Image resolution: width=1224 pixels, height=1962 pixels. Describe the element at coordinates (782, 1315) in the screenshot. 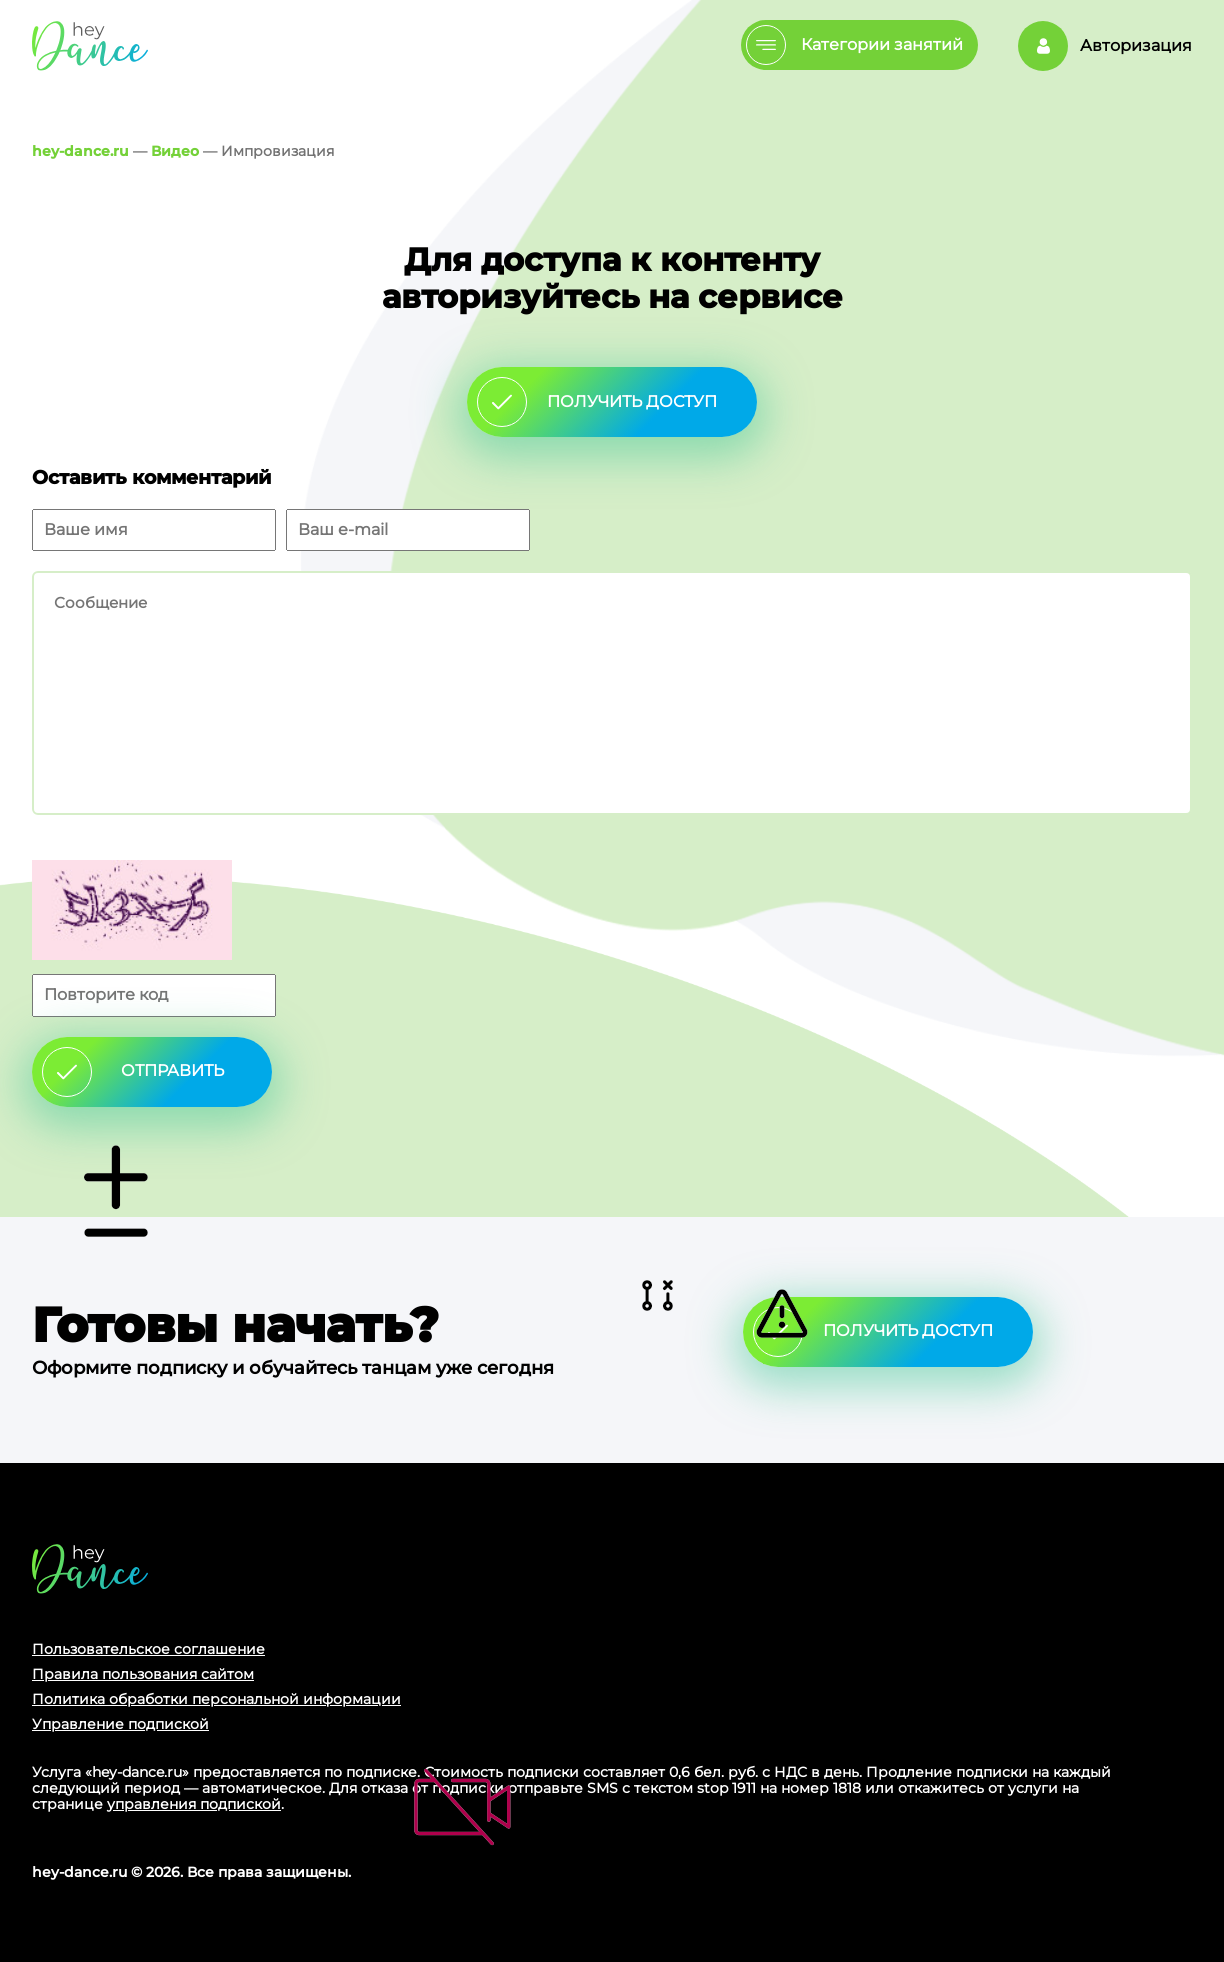

I see `indicates a warning or caution state` at that location.